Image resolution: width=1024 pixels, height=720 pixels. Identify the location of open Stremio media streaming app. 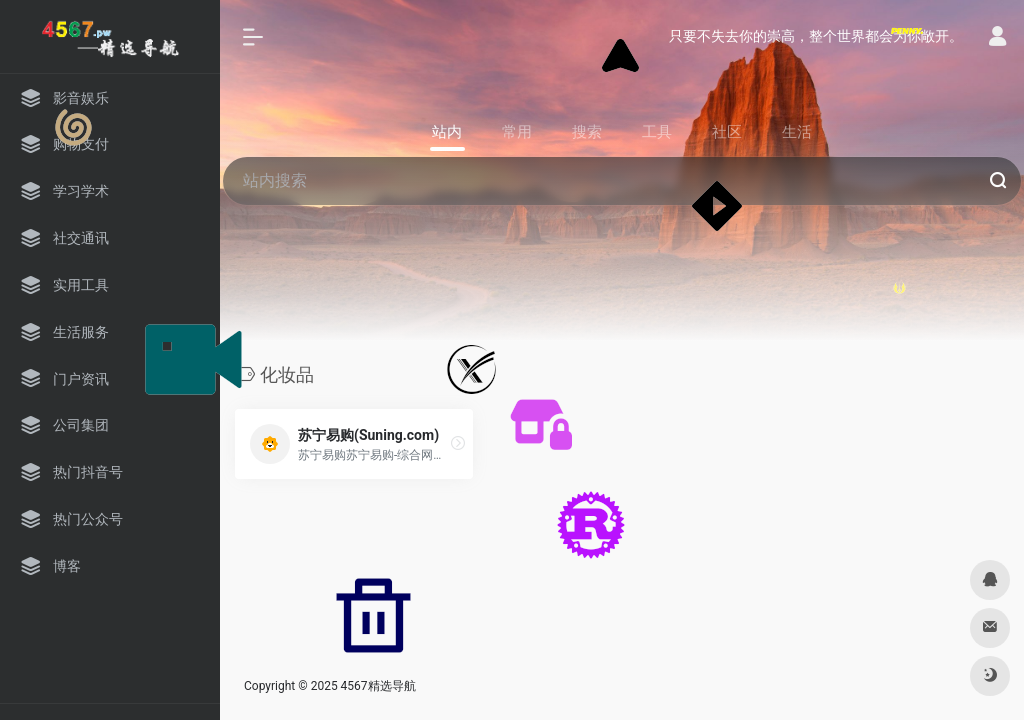
(717, 206).